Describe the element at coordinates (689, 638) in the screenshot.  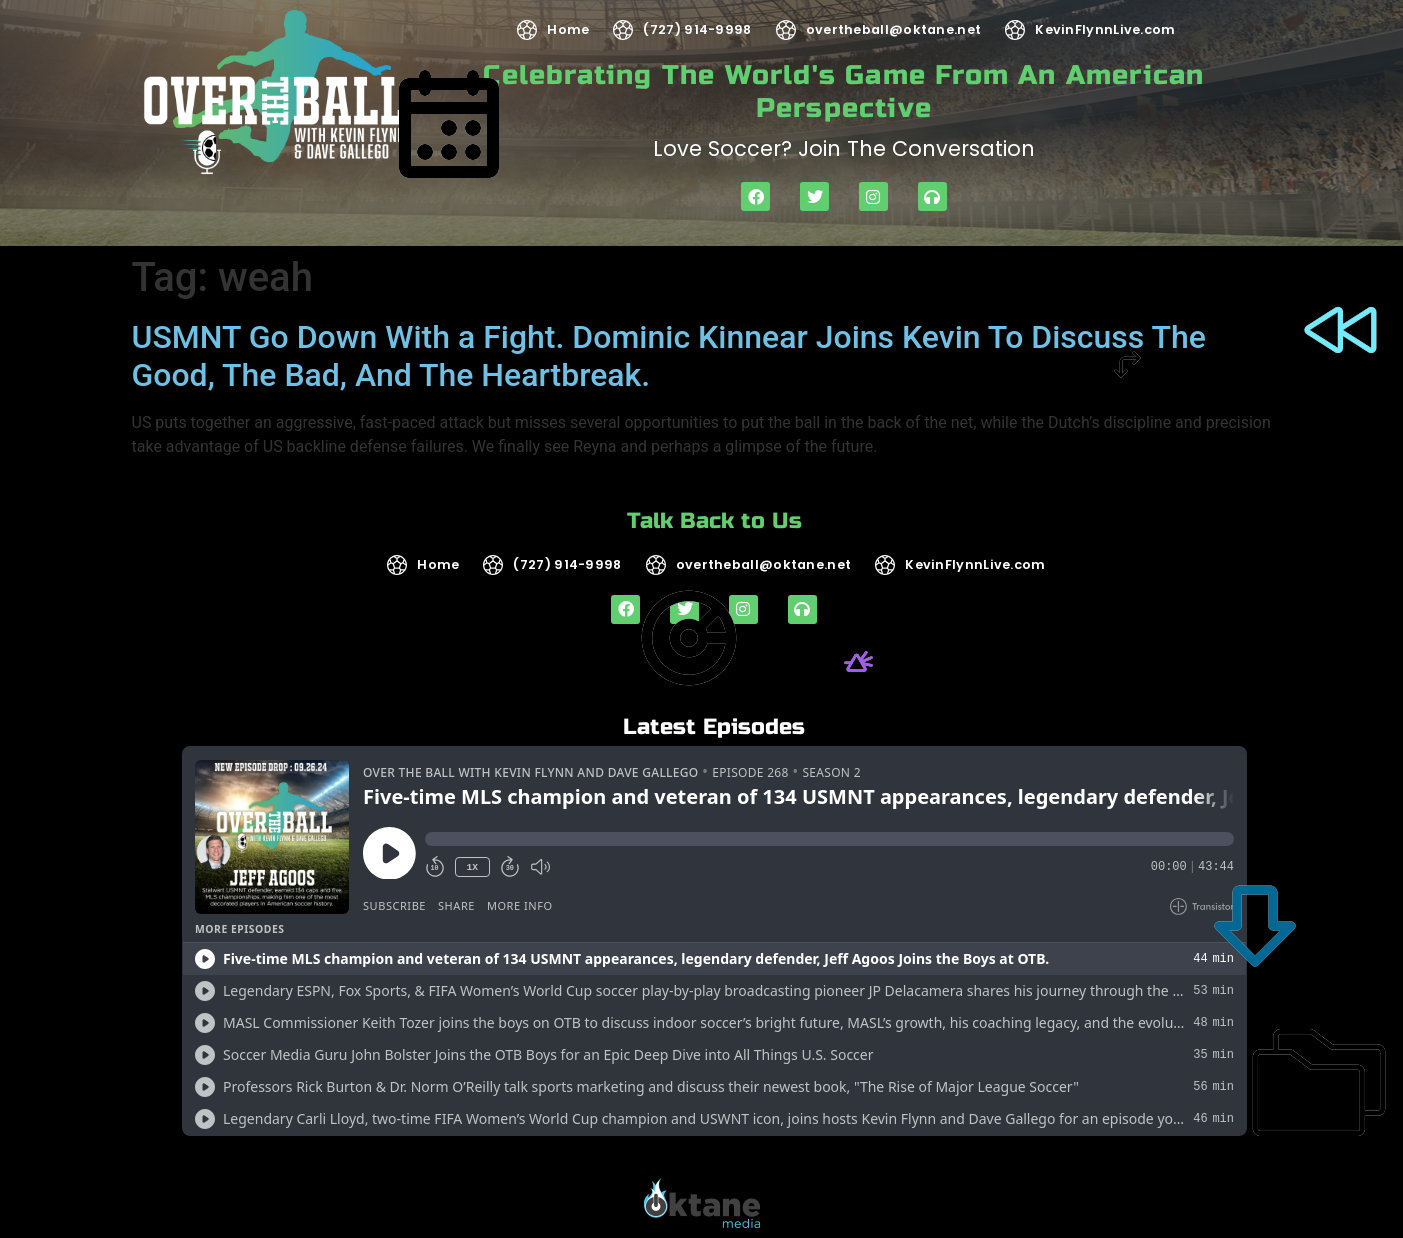
I see `play or access music library` at that location.